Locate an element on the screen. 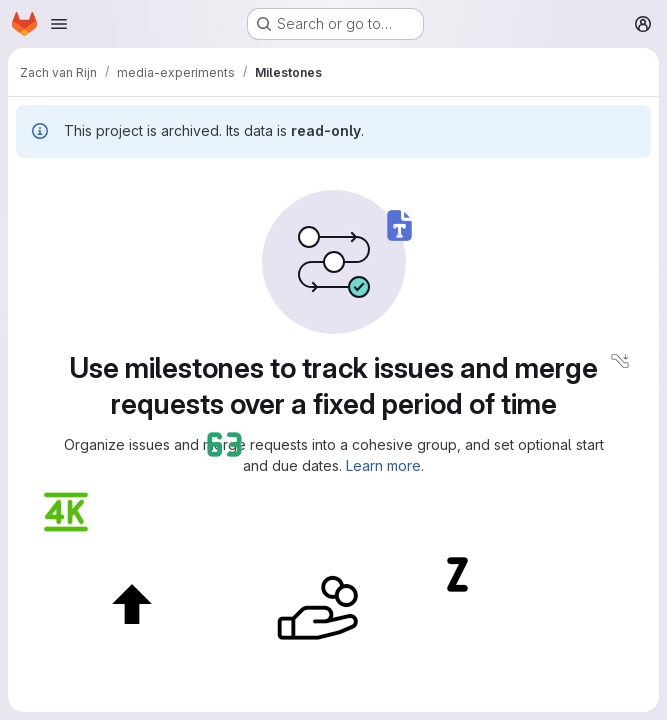 The width and height of the screenshot is (667, 720). displays the number 63 as a label or identifier is located at coordinates (224, 444).